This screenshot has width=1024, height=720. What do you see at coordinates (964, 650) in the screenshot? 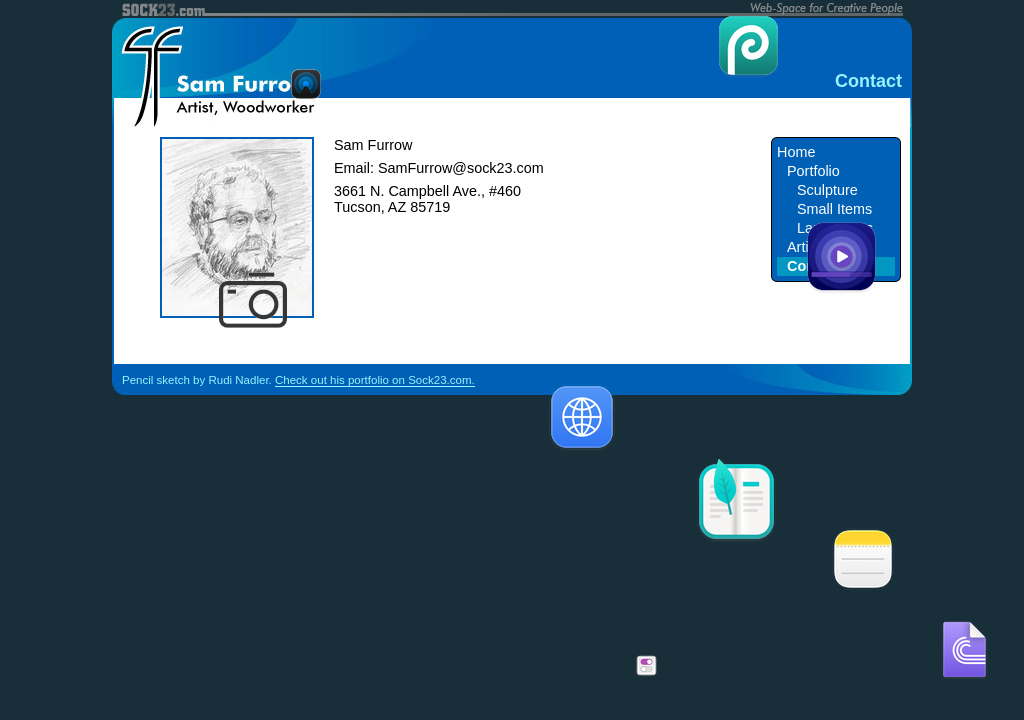
I see `a bittorrent torrent file` at bounding box center [964, 650].